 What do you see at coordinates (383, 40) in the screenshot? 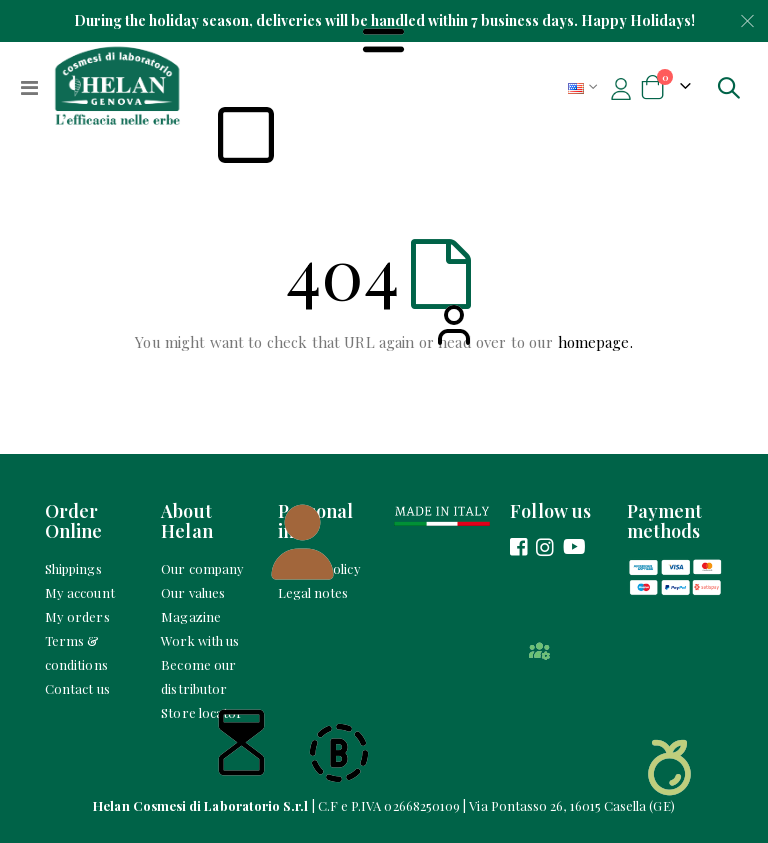
I see `equals or comparison function` at bounding box center [383, 40].